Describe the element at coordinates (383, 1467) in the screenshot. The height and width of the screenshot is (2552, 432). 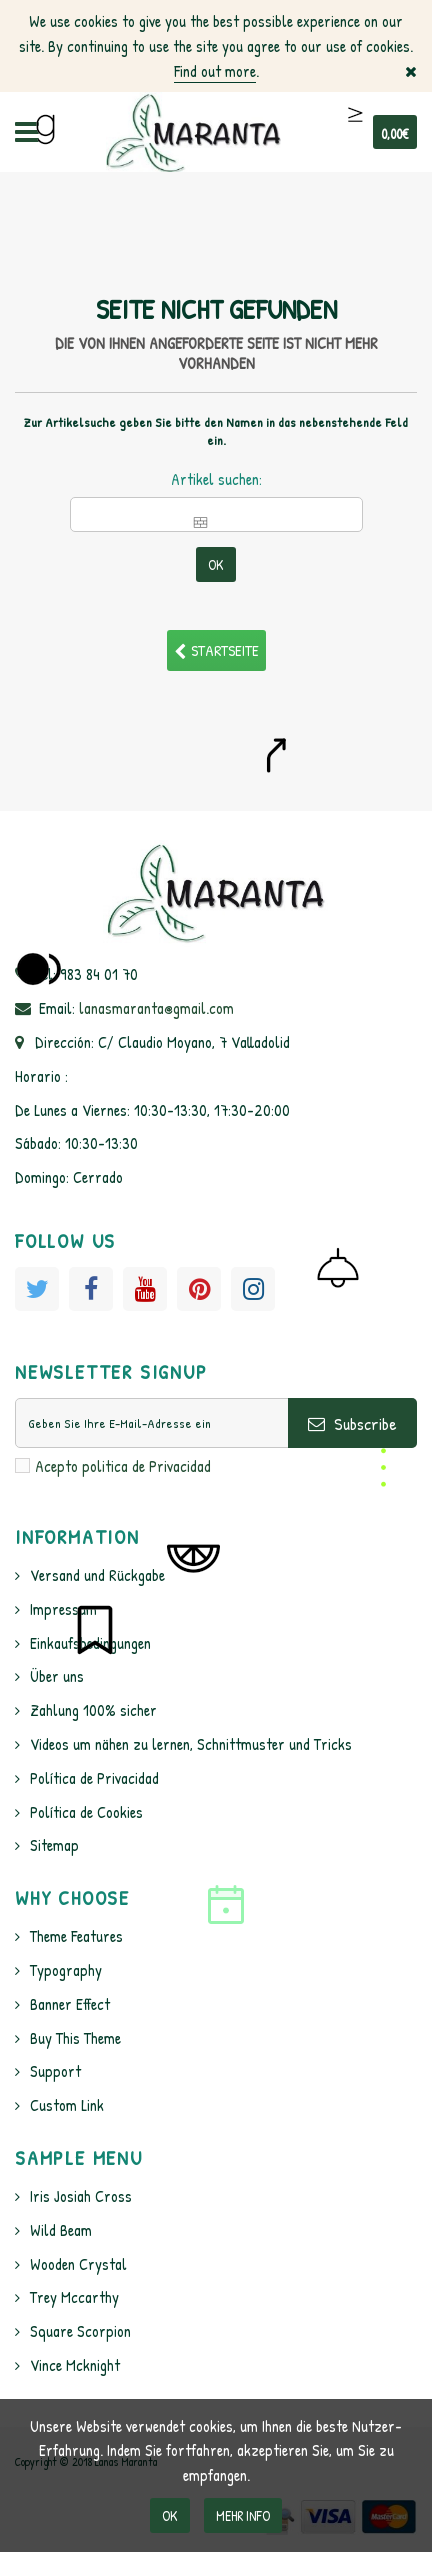
I see `open more options menu` at that location.